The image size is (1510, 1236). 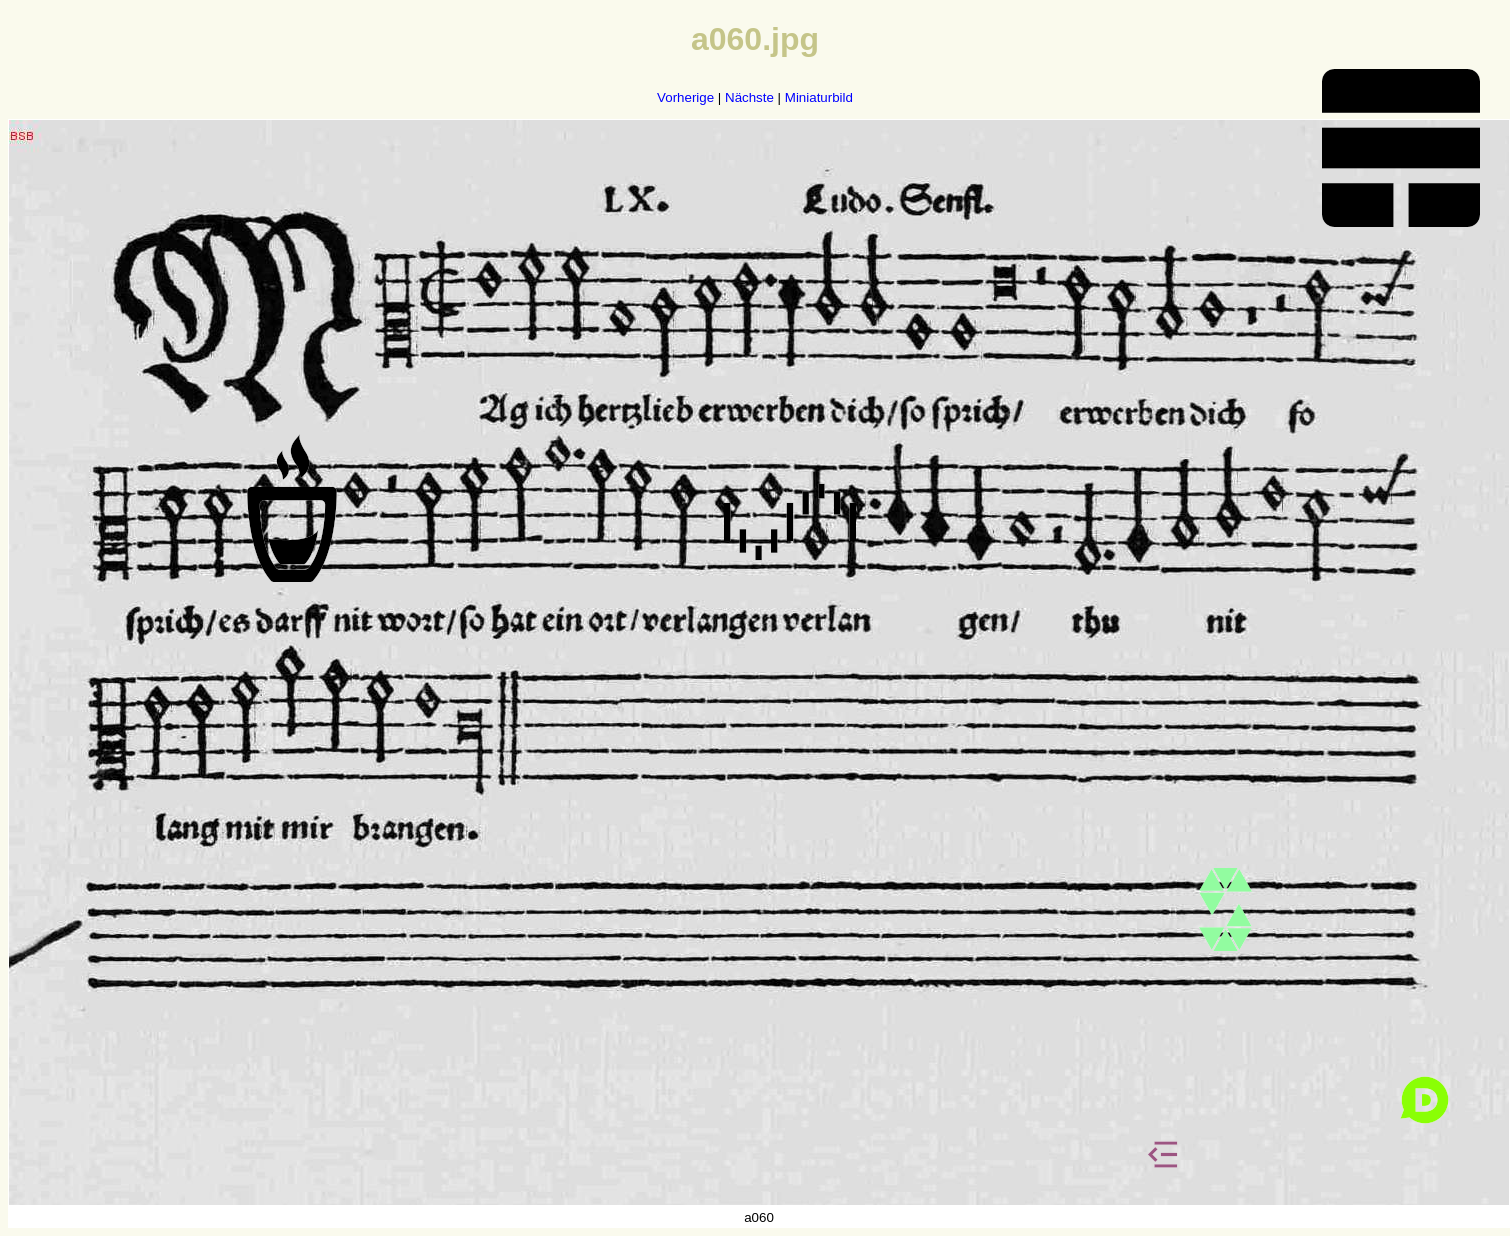 What do you see at coordinates (1401, 148) in the screenshot?
I see `elastic stack logo` at bounding box center [1401, 148].